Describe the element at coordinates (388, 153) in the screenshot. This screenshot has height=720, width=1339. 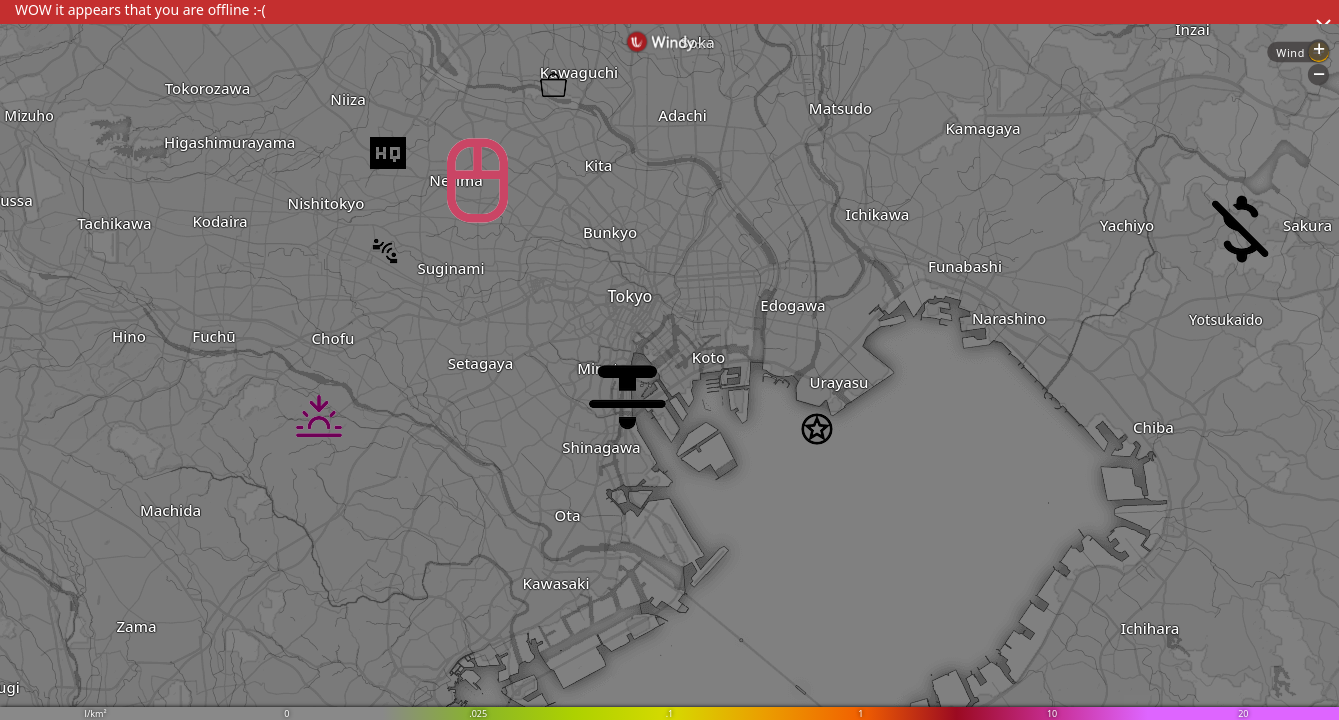
I see `switch to high quality playback` at that location.